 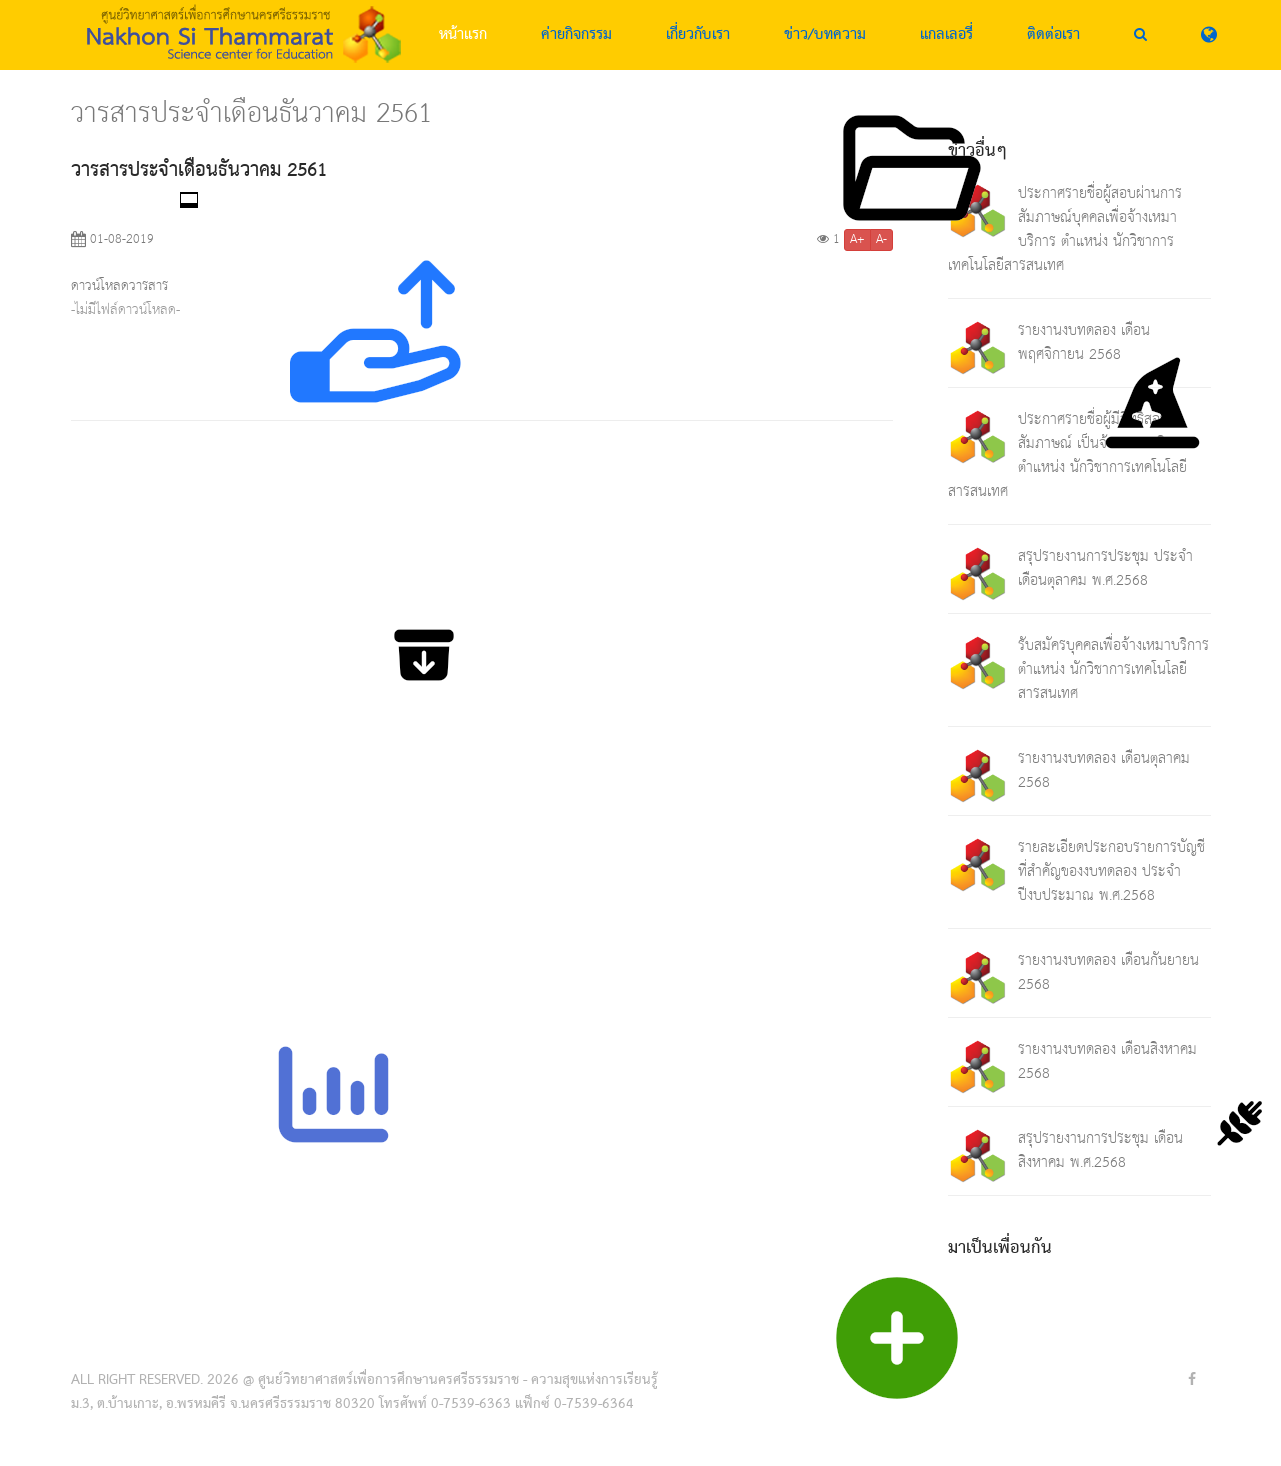 What do you see at coordinates (897, 1338) in the screenshot?
I see `add a new item` at bounding box center [897, 1338].